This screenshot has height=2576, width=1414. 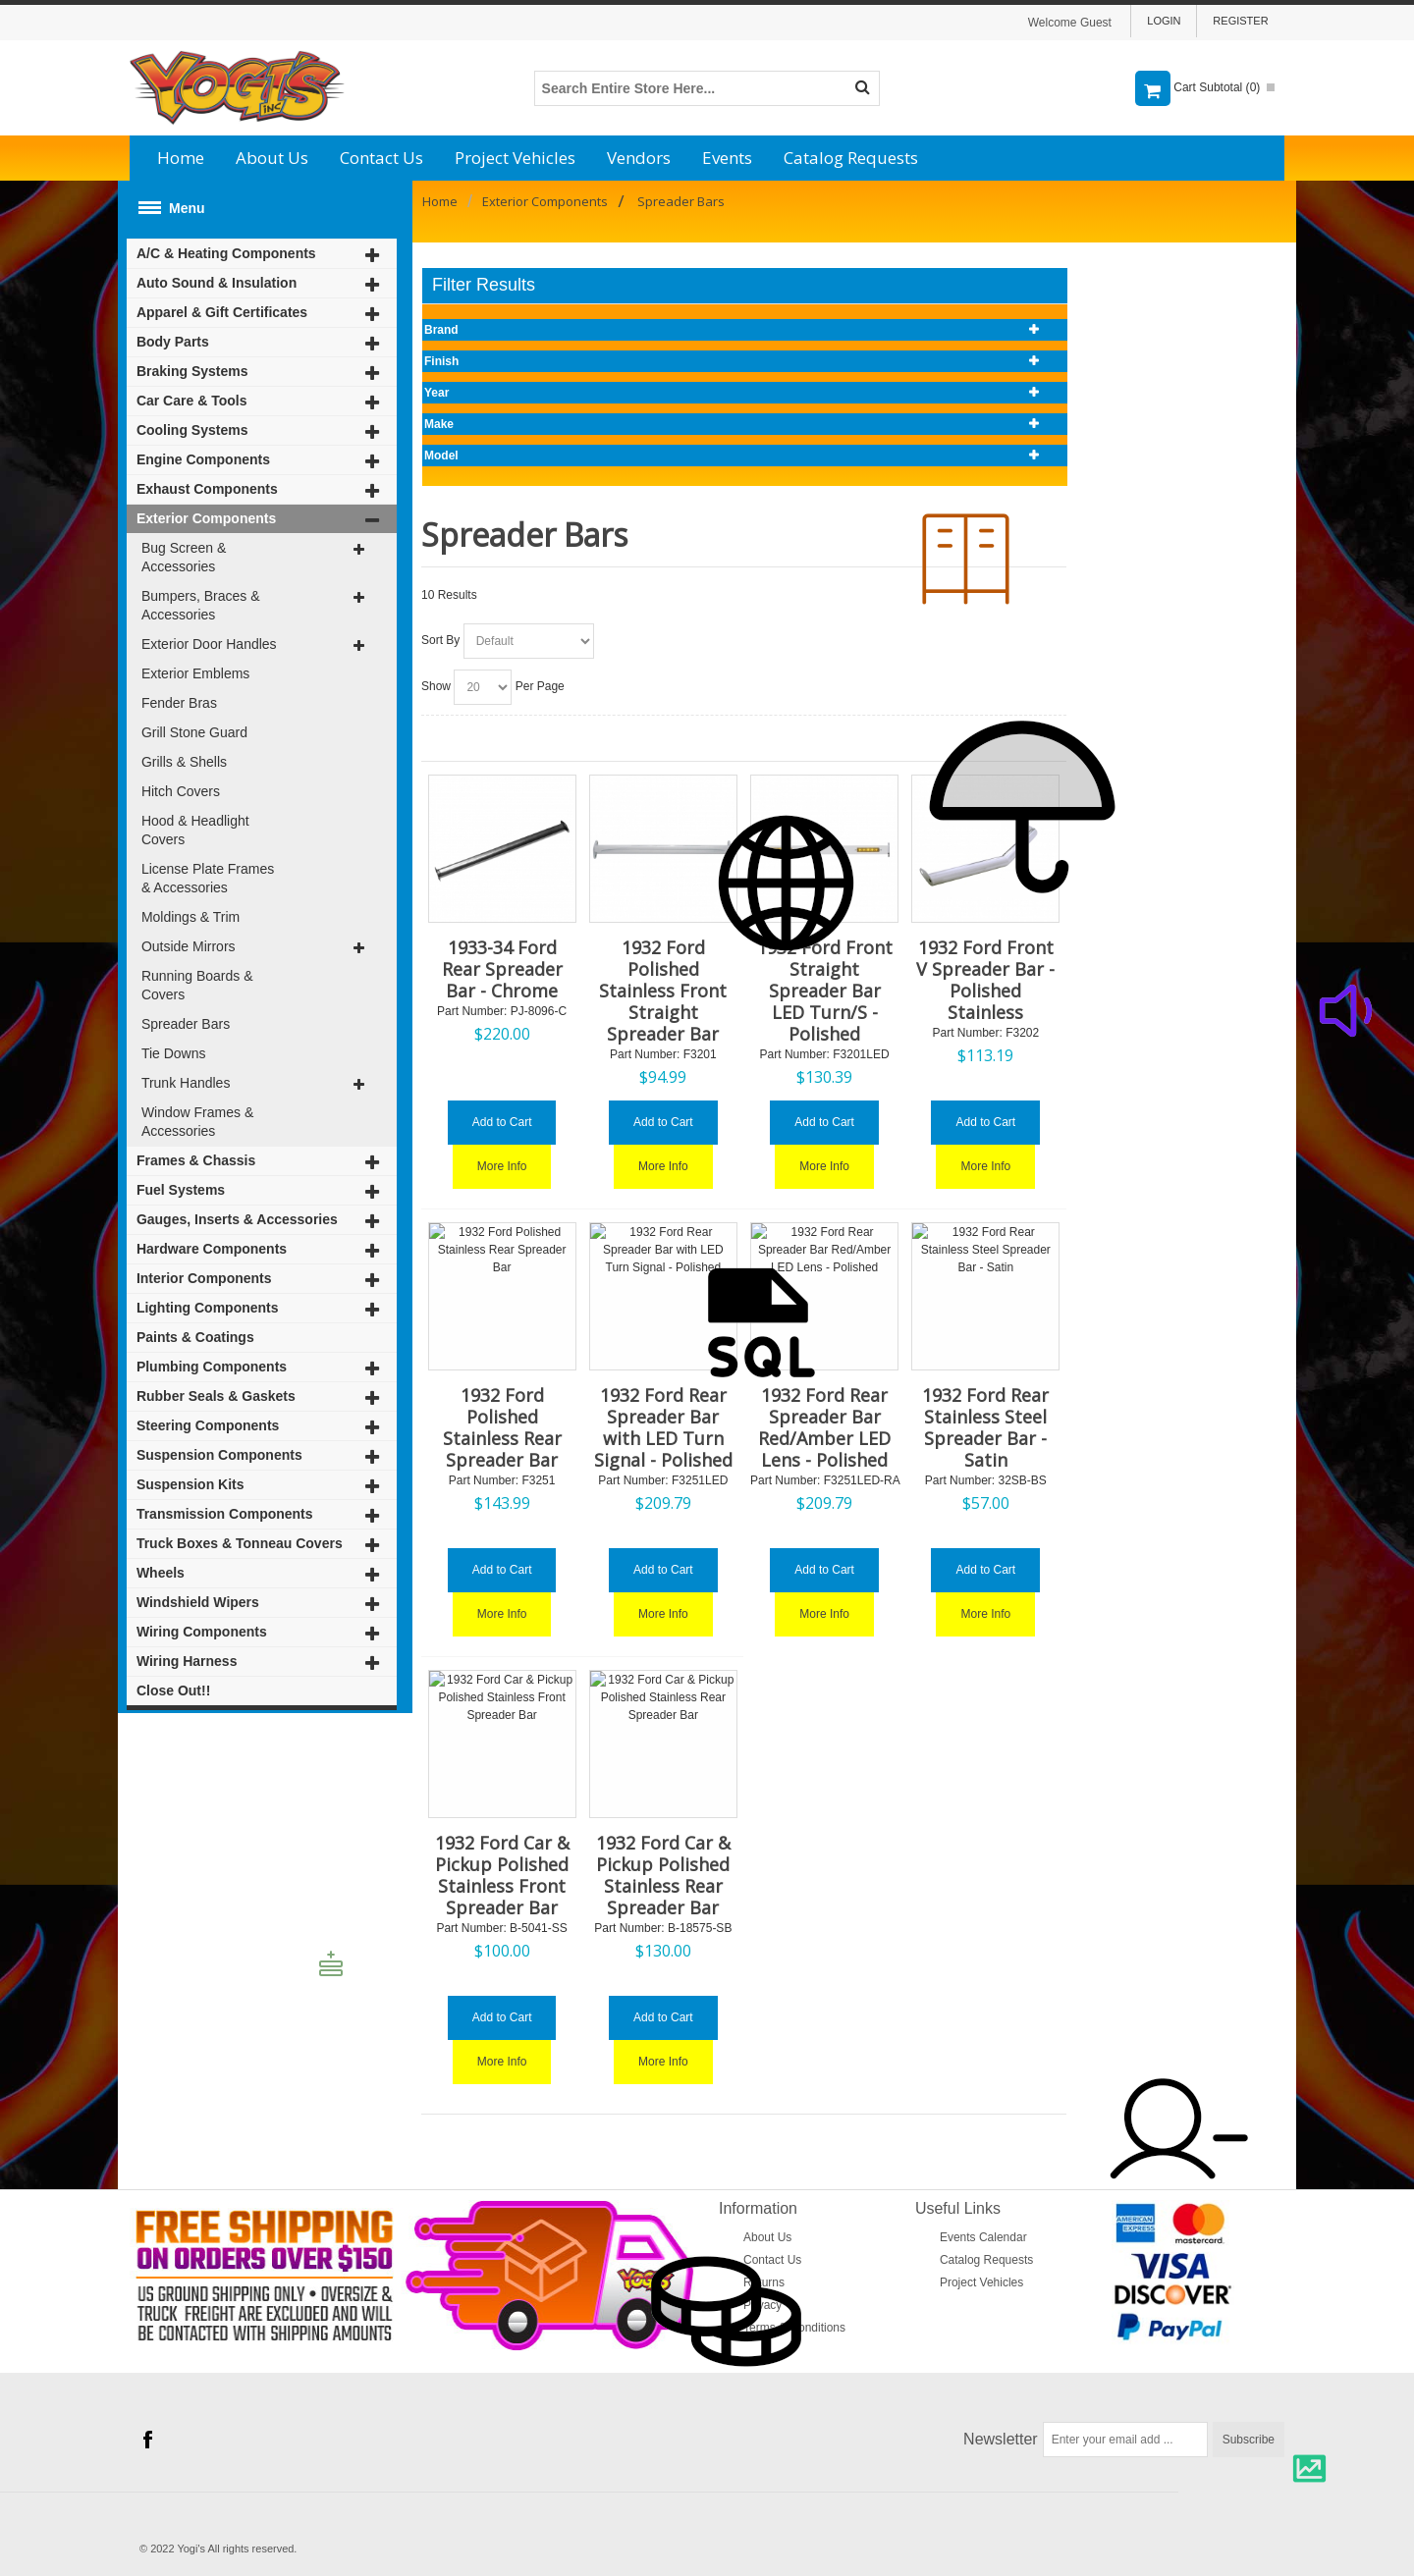 I want to click on open an SQL database file, so click(x=758, y=1327).